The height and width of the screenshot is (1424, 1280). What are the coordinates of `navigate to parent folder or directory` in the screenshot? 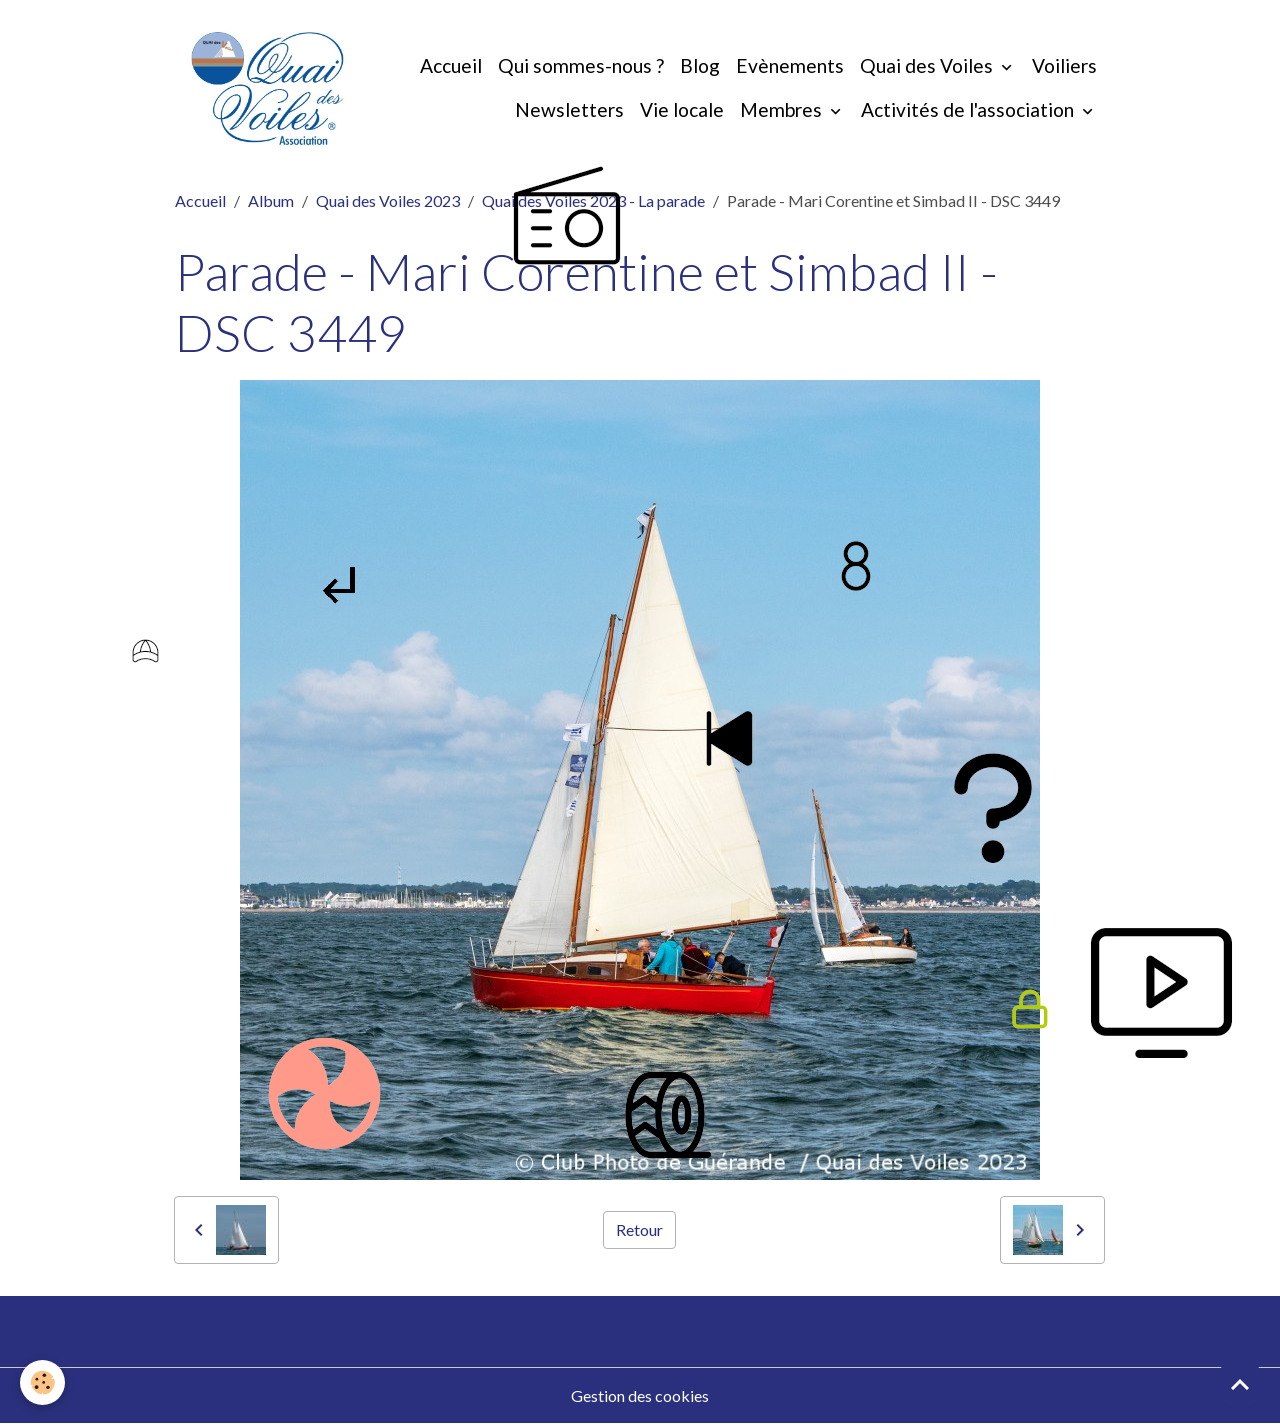 It's located at (337, 584).